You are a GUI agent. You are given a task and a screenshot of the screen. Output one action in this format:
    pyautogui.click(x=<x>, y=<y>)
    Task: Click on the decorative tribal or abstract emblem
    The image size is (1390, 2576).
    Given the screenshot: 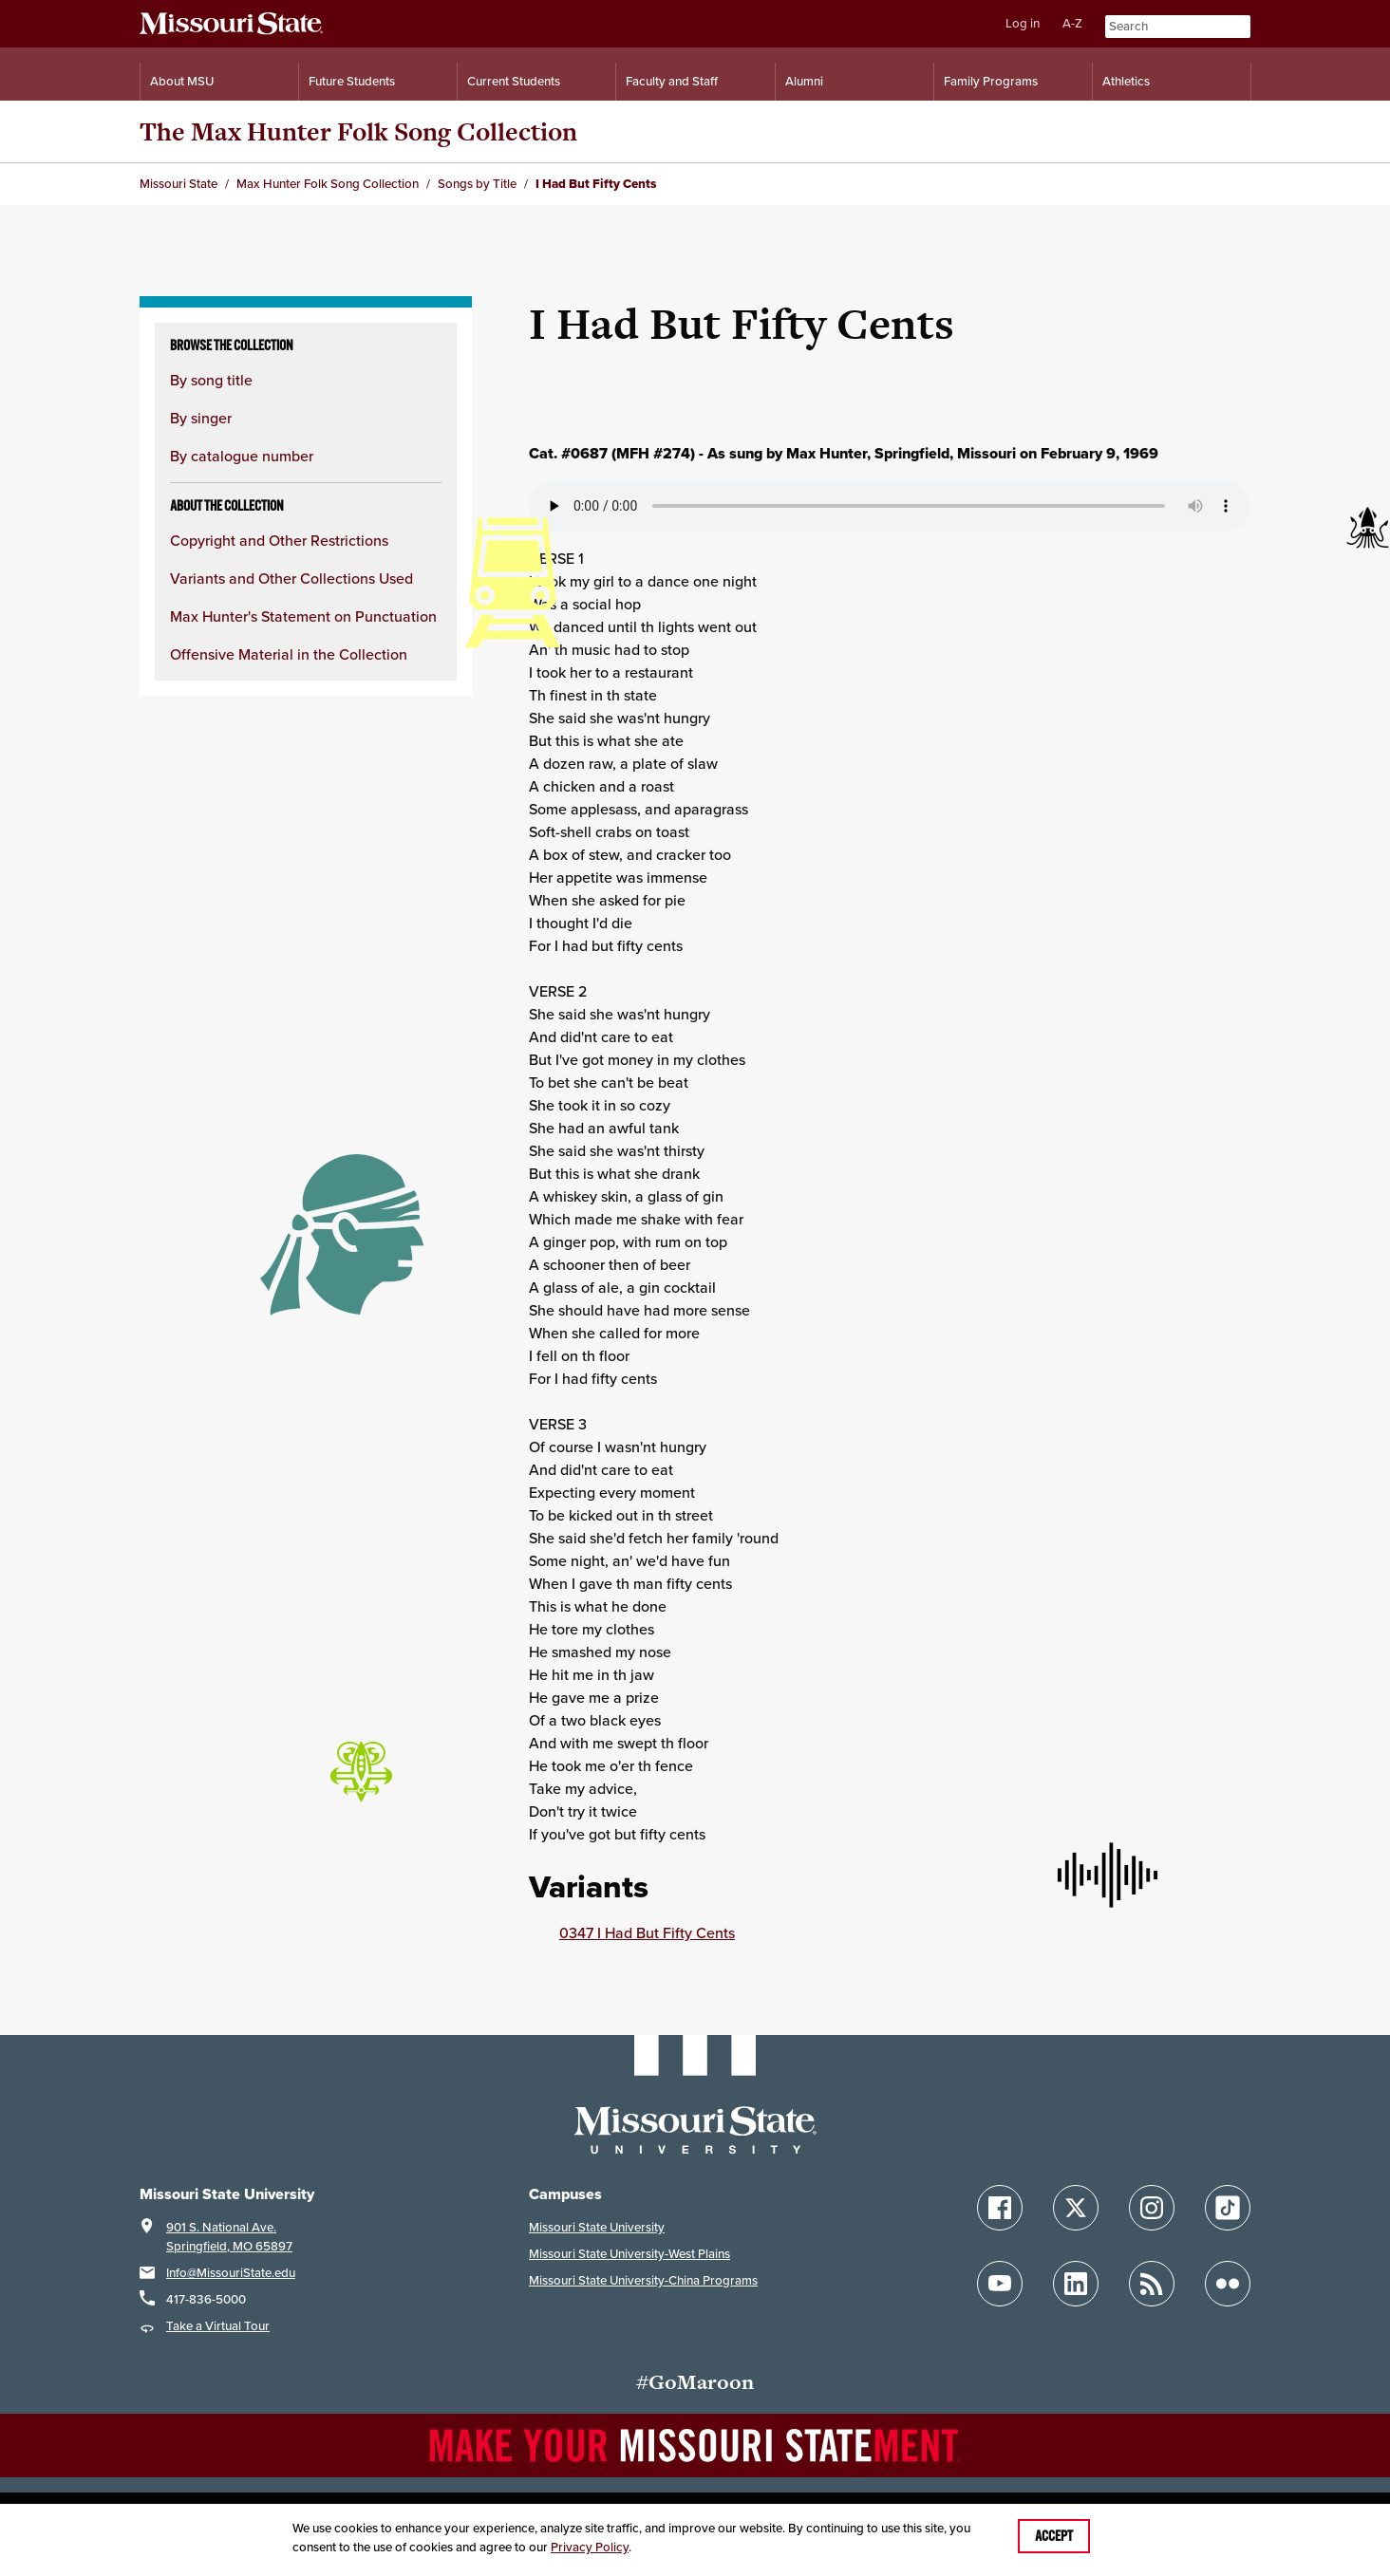 What is the action you would take?
    pyautogui.click(x=361, y=1771)
    